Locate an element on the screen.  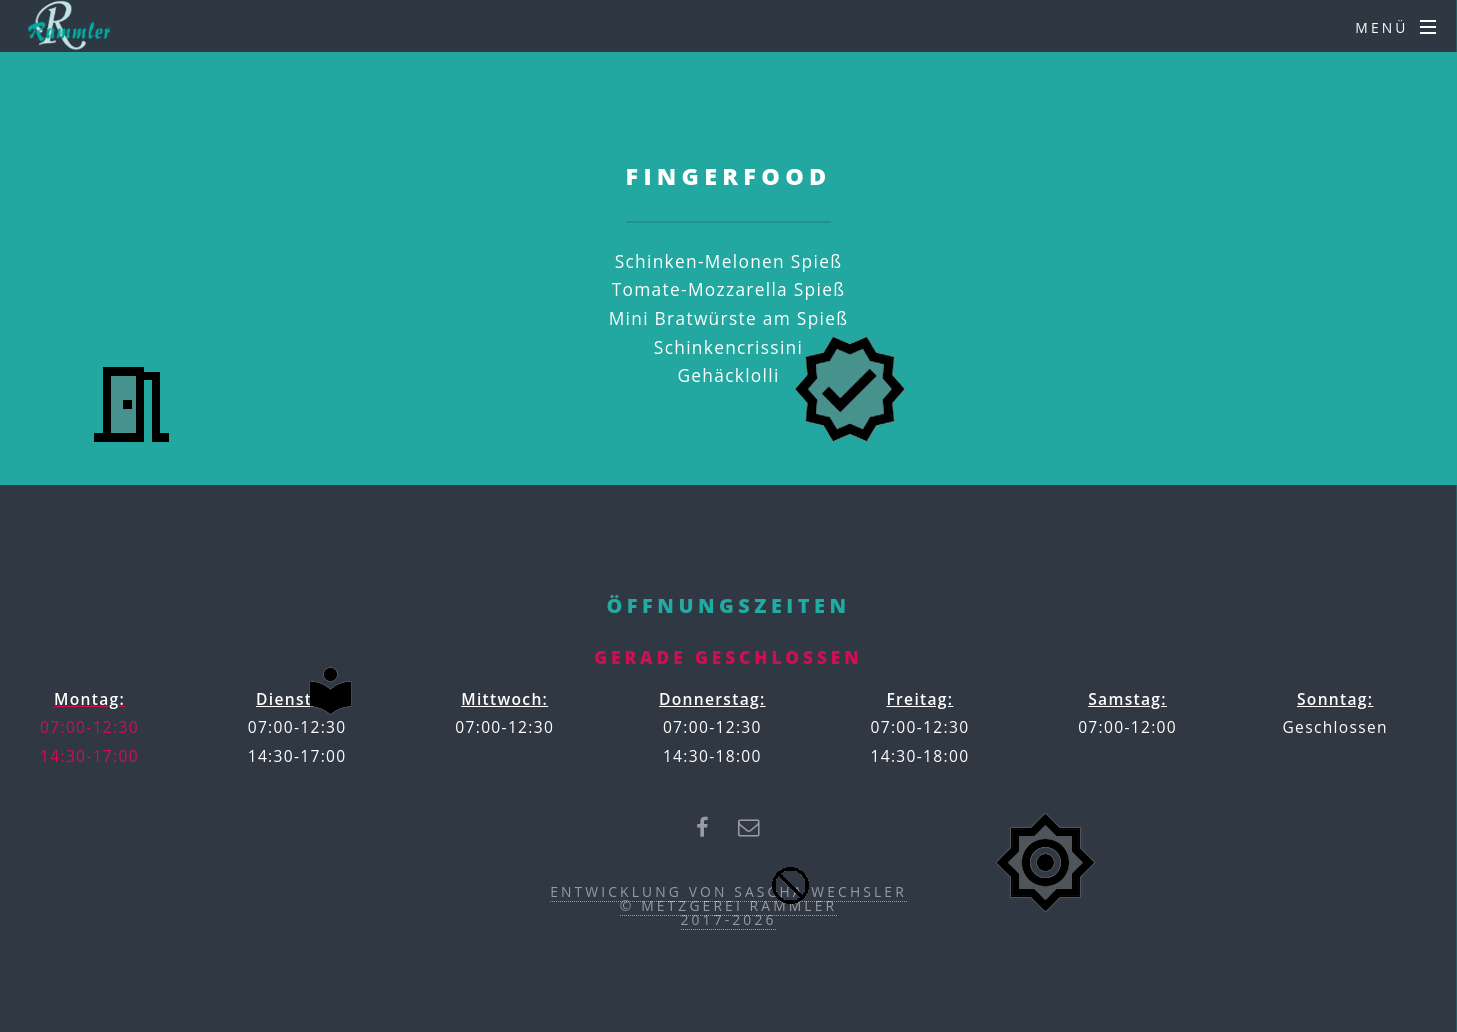
find nearby libraries is located at coordinates (330, 690).